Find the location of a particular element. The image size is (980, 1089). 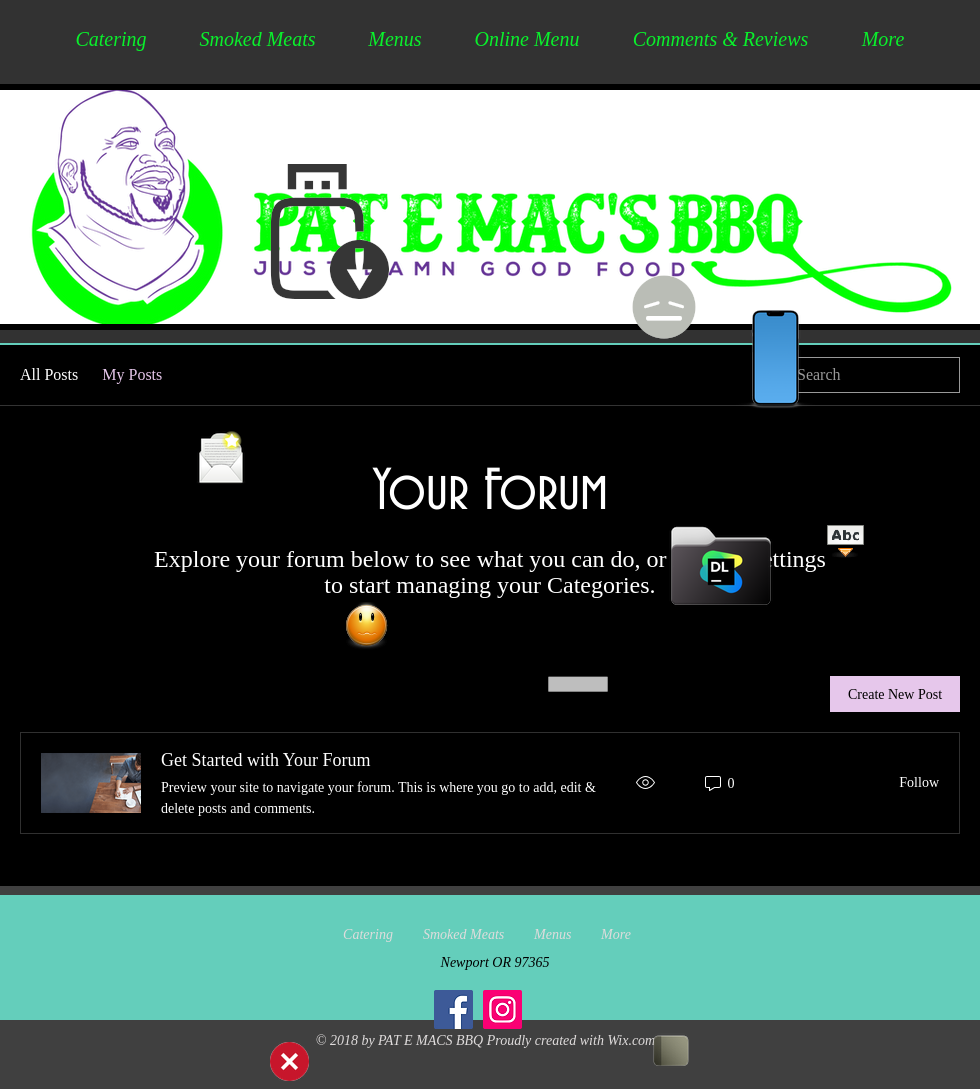

compose a new email message is located at coordinates (221, 459).